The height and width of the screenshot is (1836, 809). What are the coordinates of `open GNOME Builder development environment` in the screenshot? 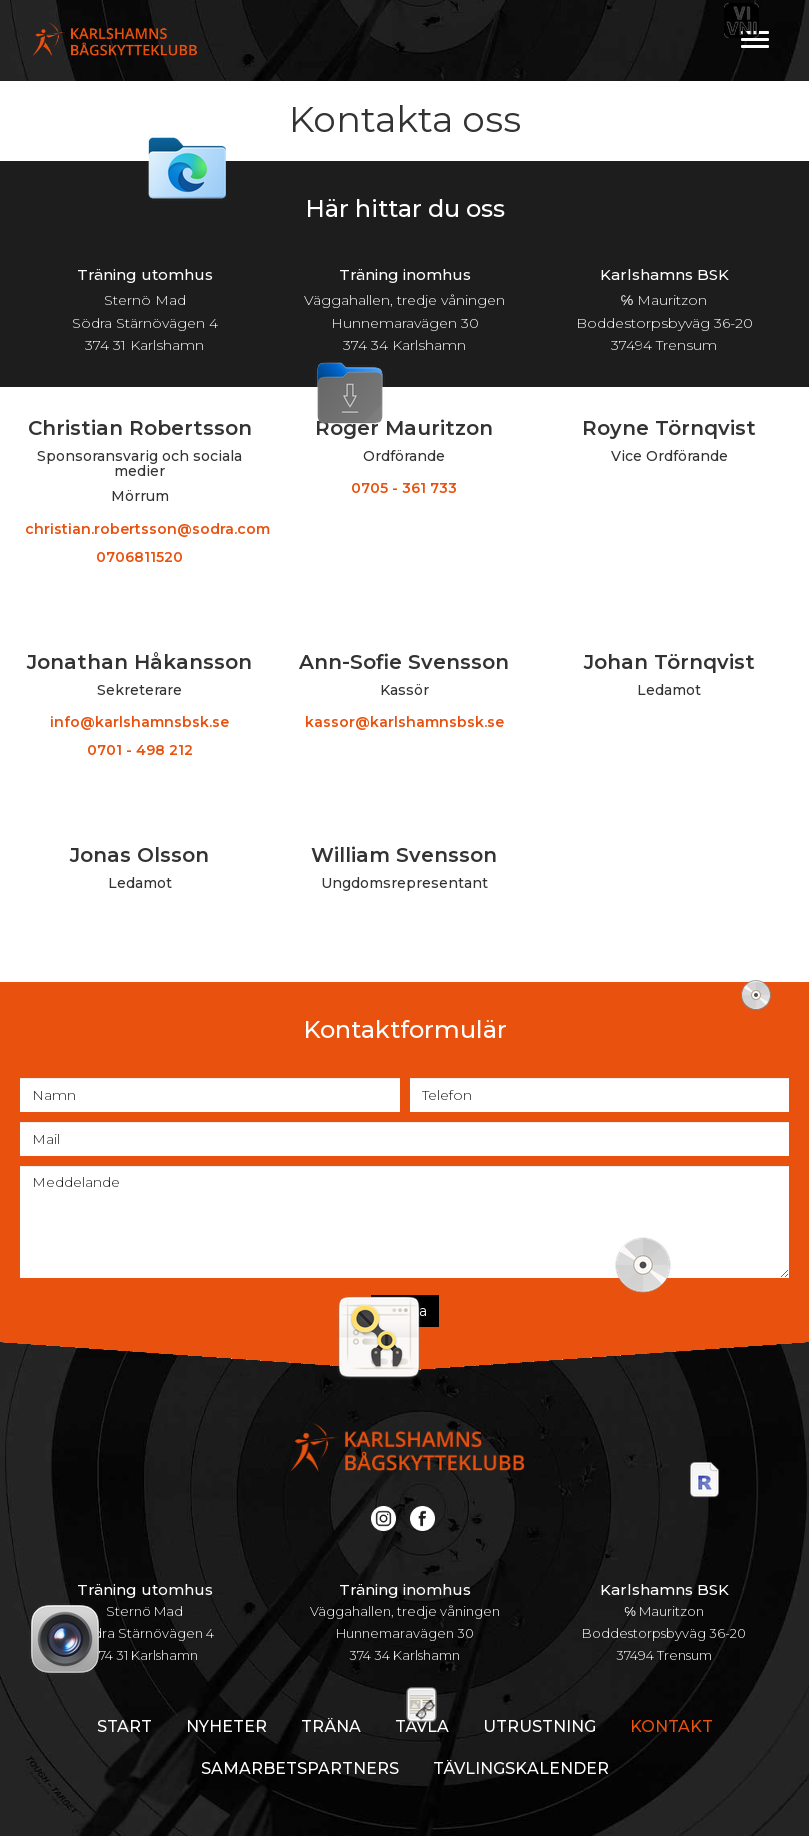 It's located at (379, 1337).